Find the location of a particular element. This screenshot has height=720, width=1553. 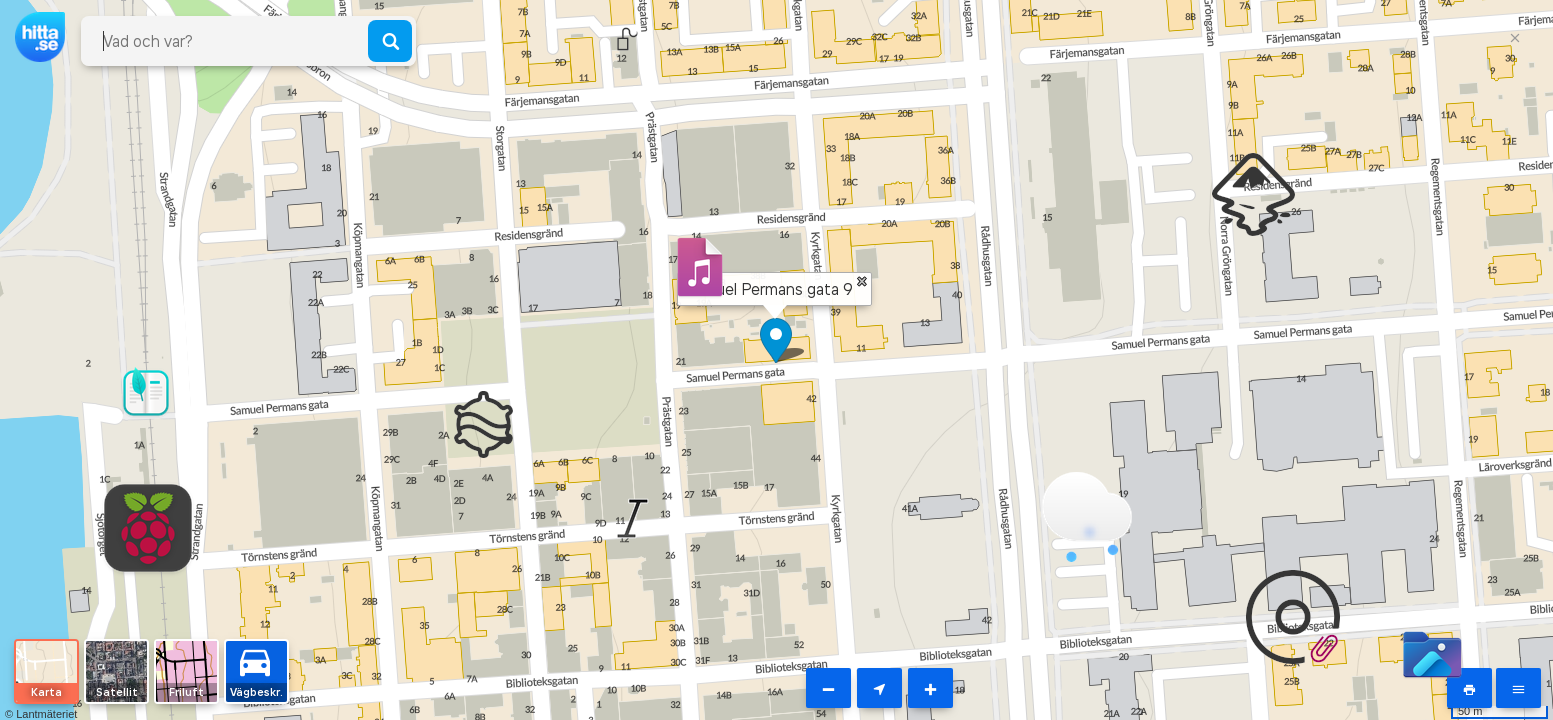

indicates hail weather conditions is located at coordinates (1087, 517).